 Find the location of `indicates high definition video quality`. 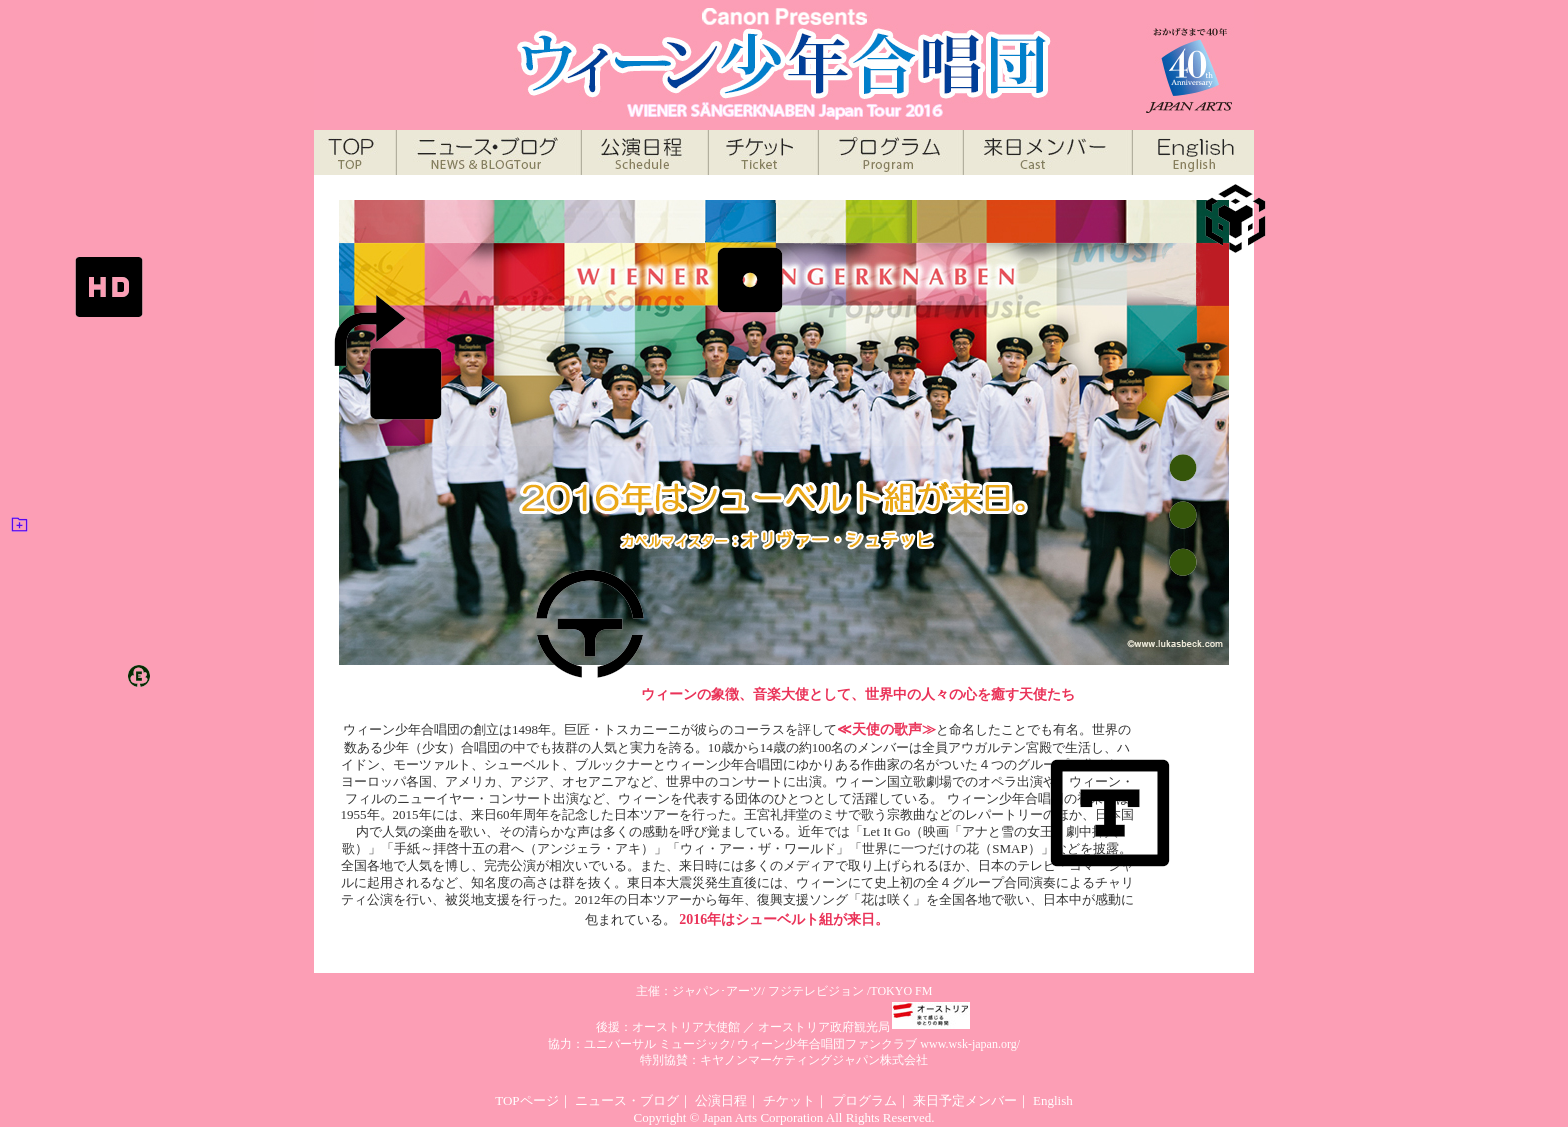

indicates high definition video quality is located at coordinates (109, 287).